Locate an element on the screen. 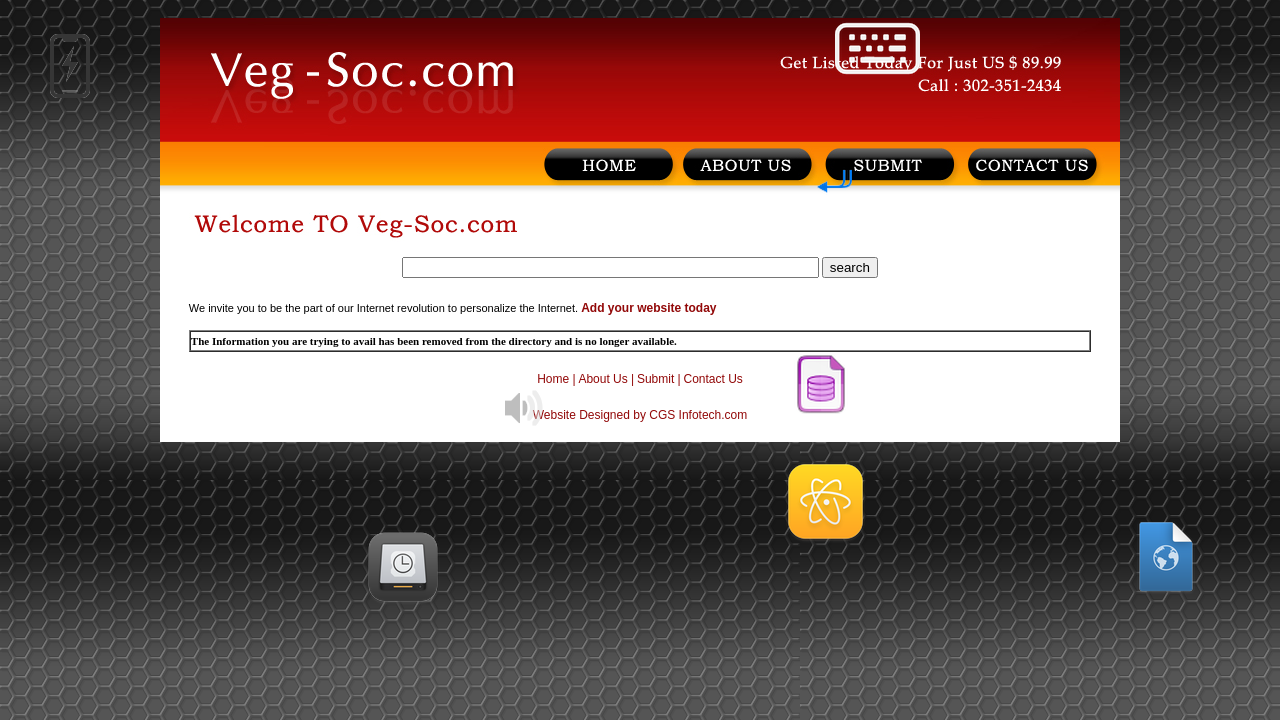 This screenshot has height=720, width=1280. virtual keyboard is disabled is located at coordinates (877, 48).